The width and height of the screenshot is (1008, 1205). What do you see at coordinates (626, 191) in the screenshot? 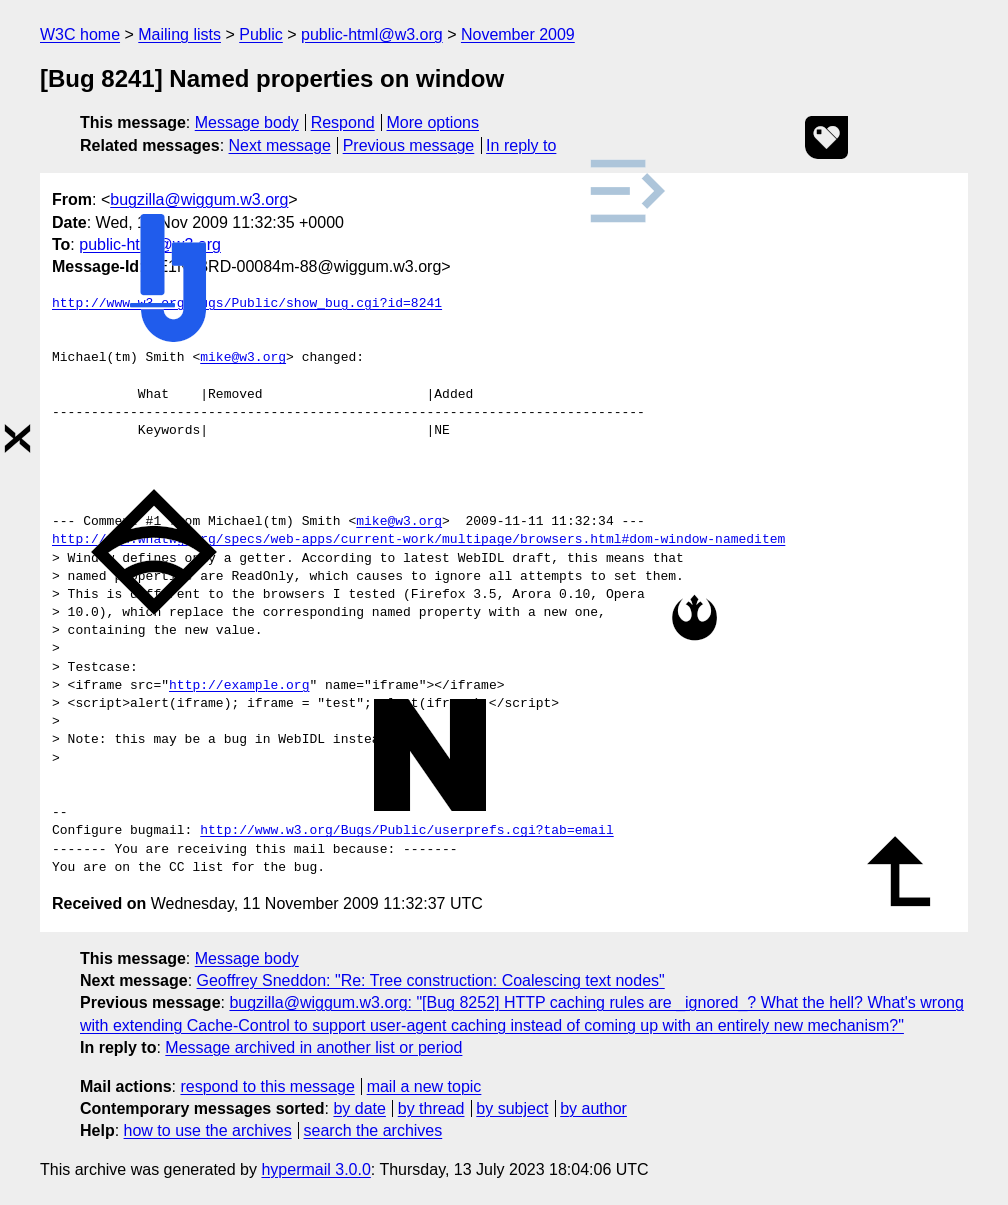
I see `expand a collapsed sidebar menu` at bounding box center [626, 191].